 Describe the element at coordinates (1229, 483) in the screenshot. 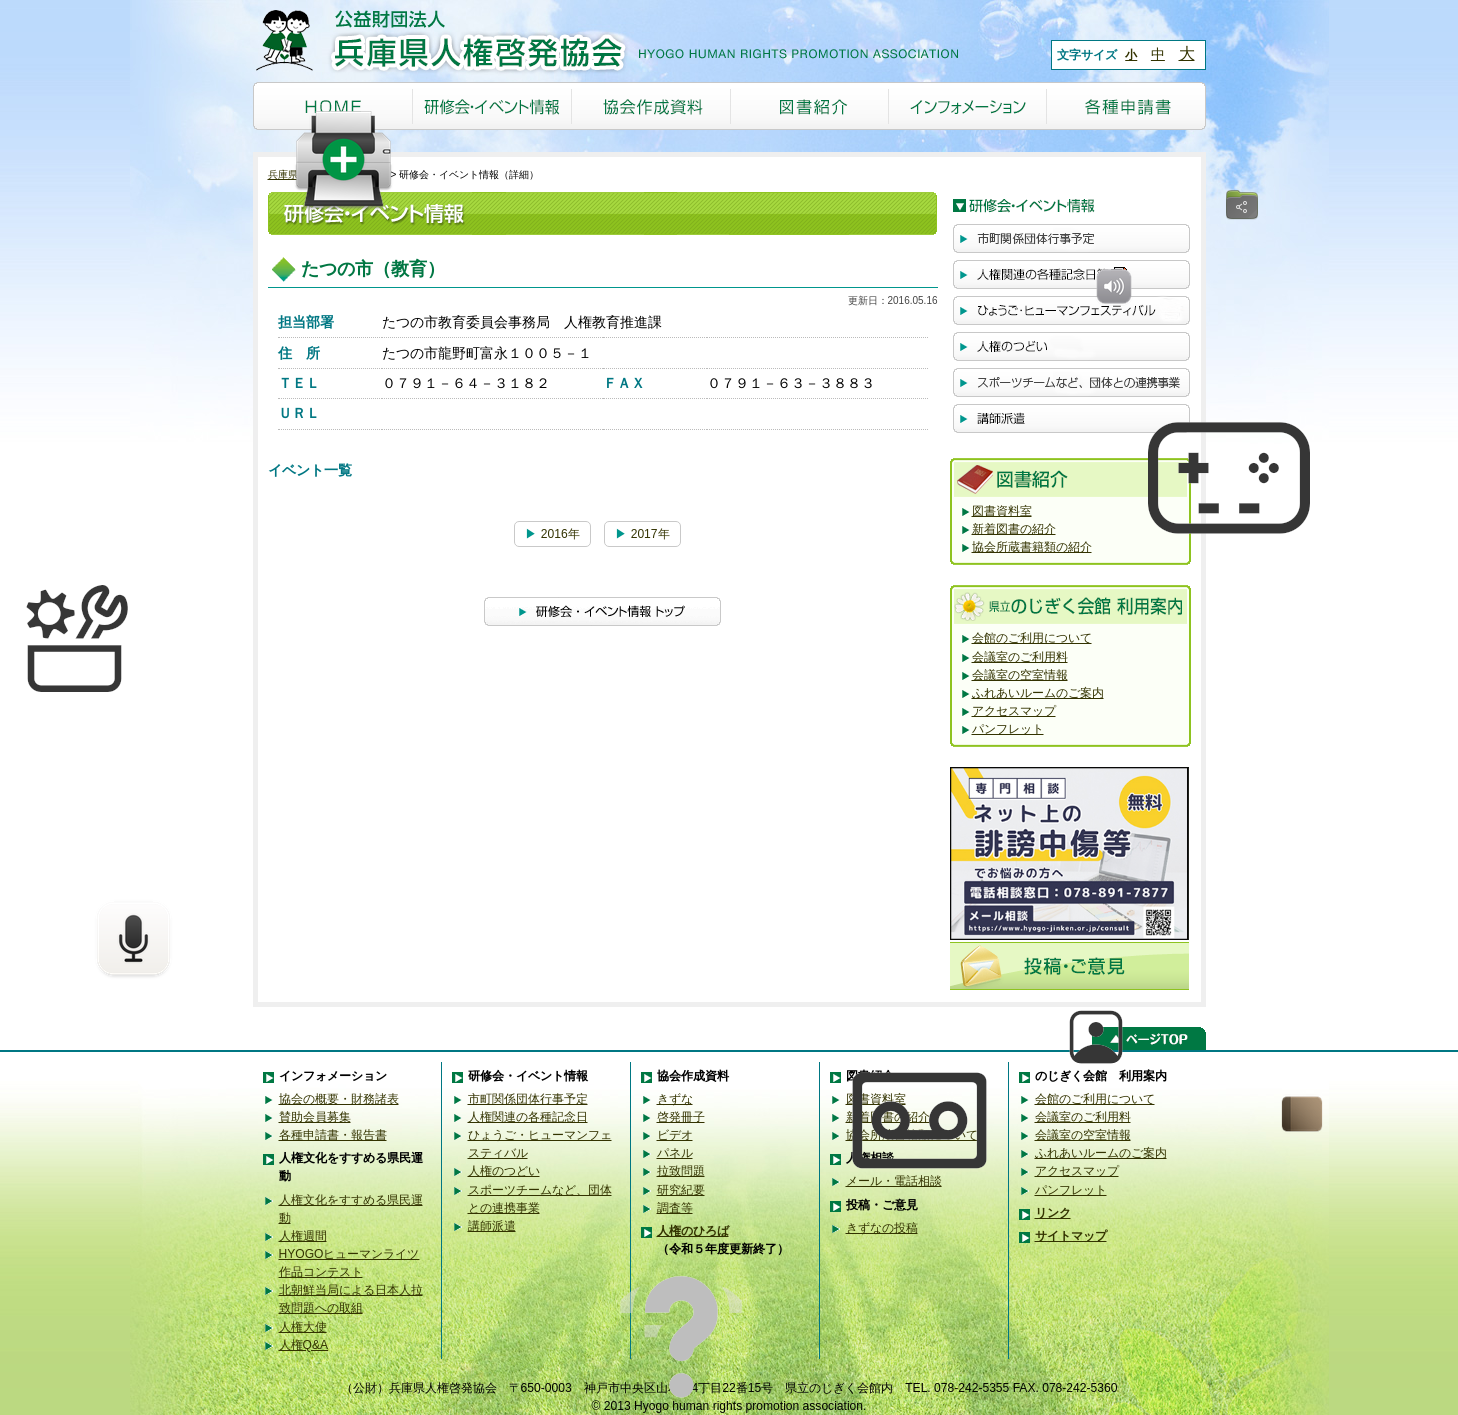

I see `connect a game controller` at that location.